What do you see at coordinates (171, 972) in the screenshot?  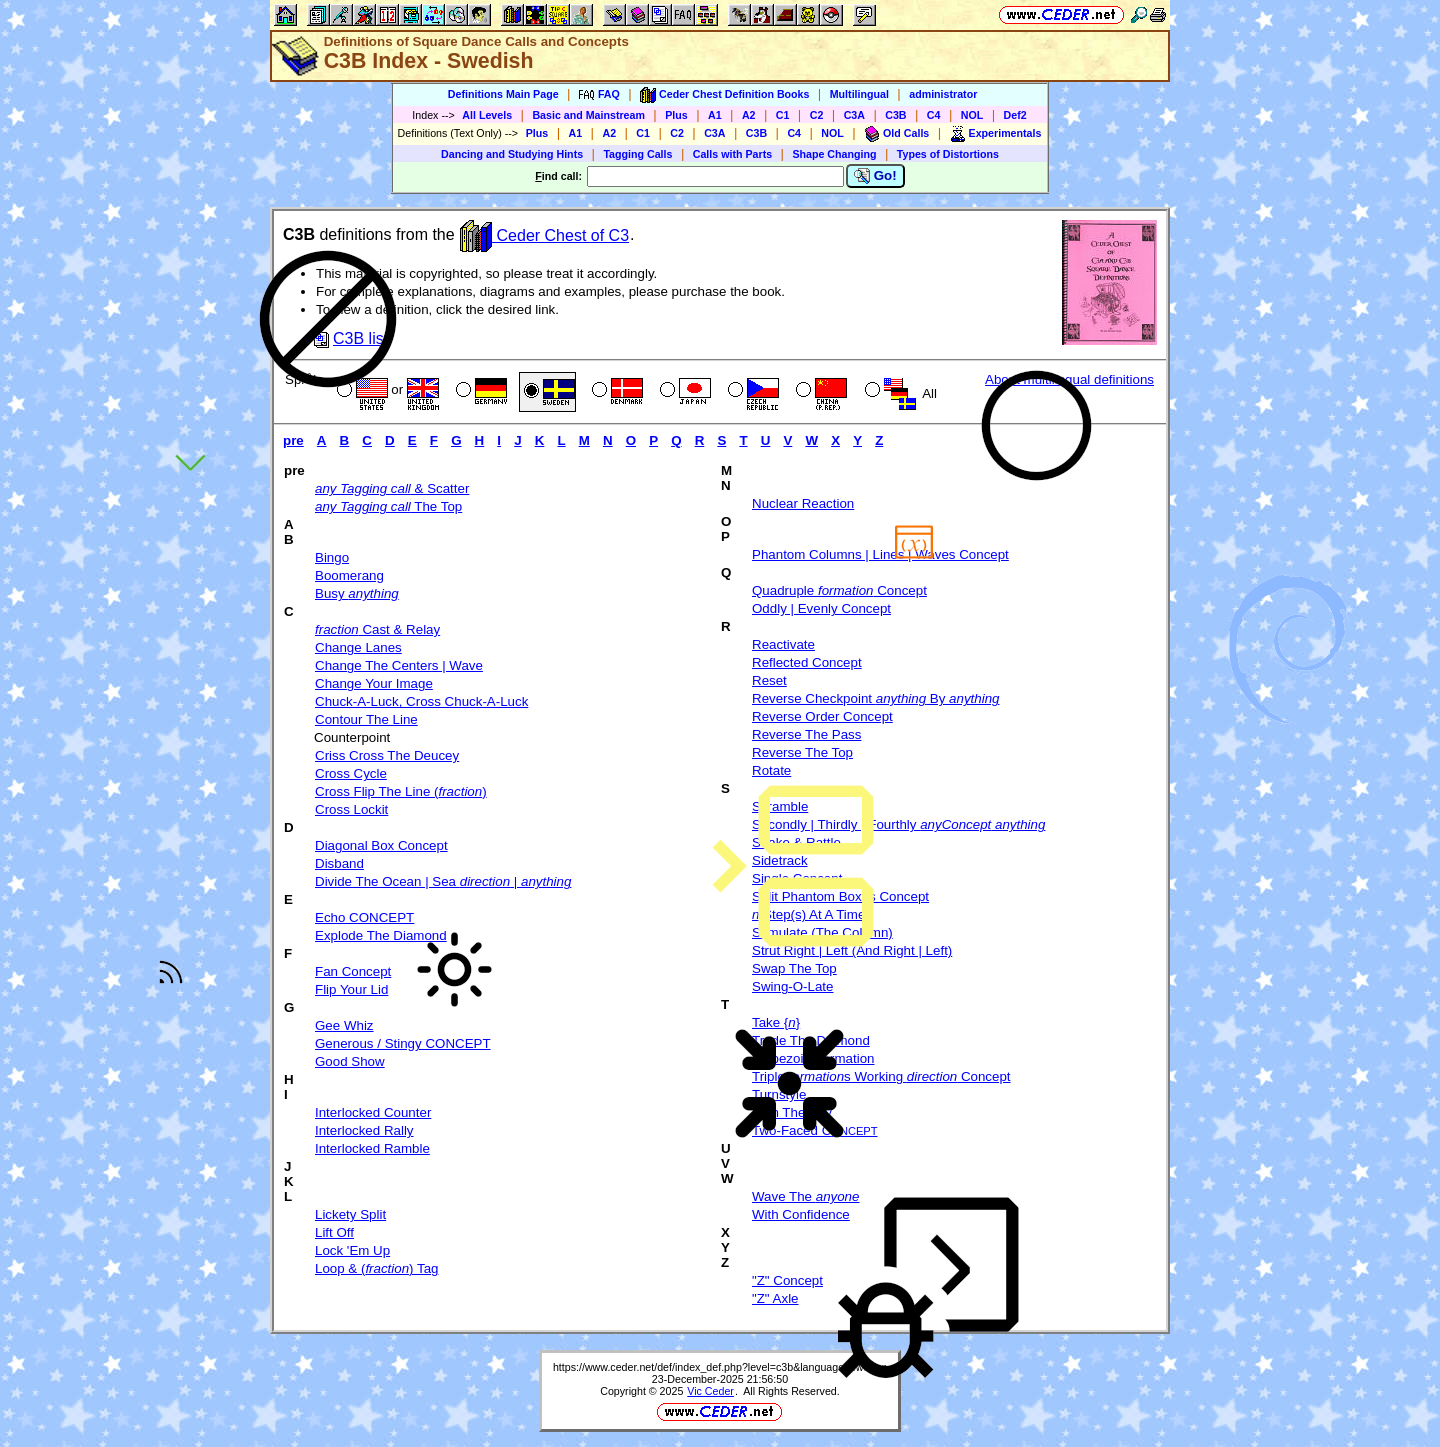 I see `subscribe to an RSS feed` at bounding box center [171, 972].